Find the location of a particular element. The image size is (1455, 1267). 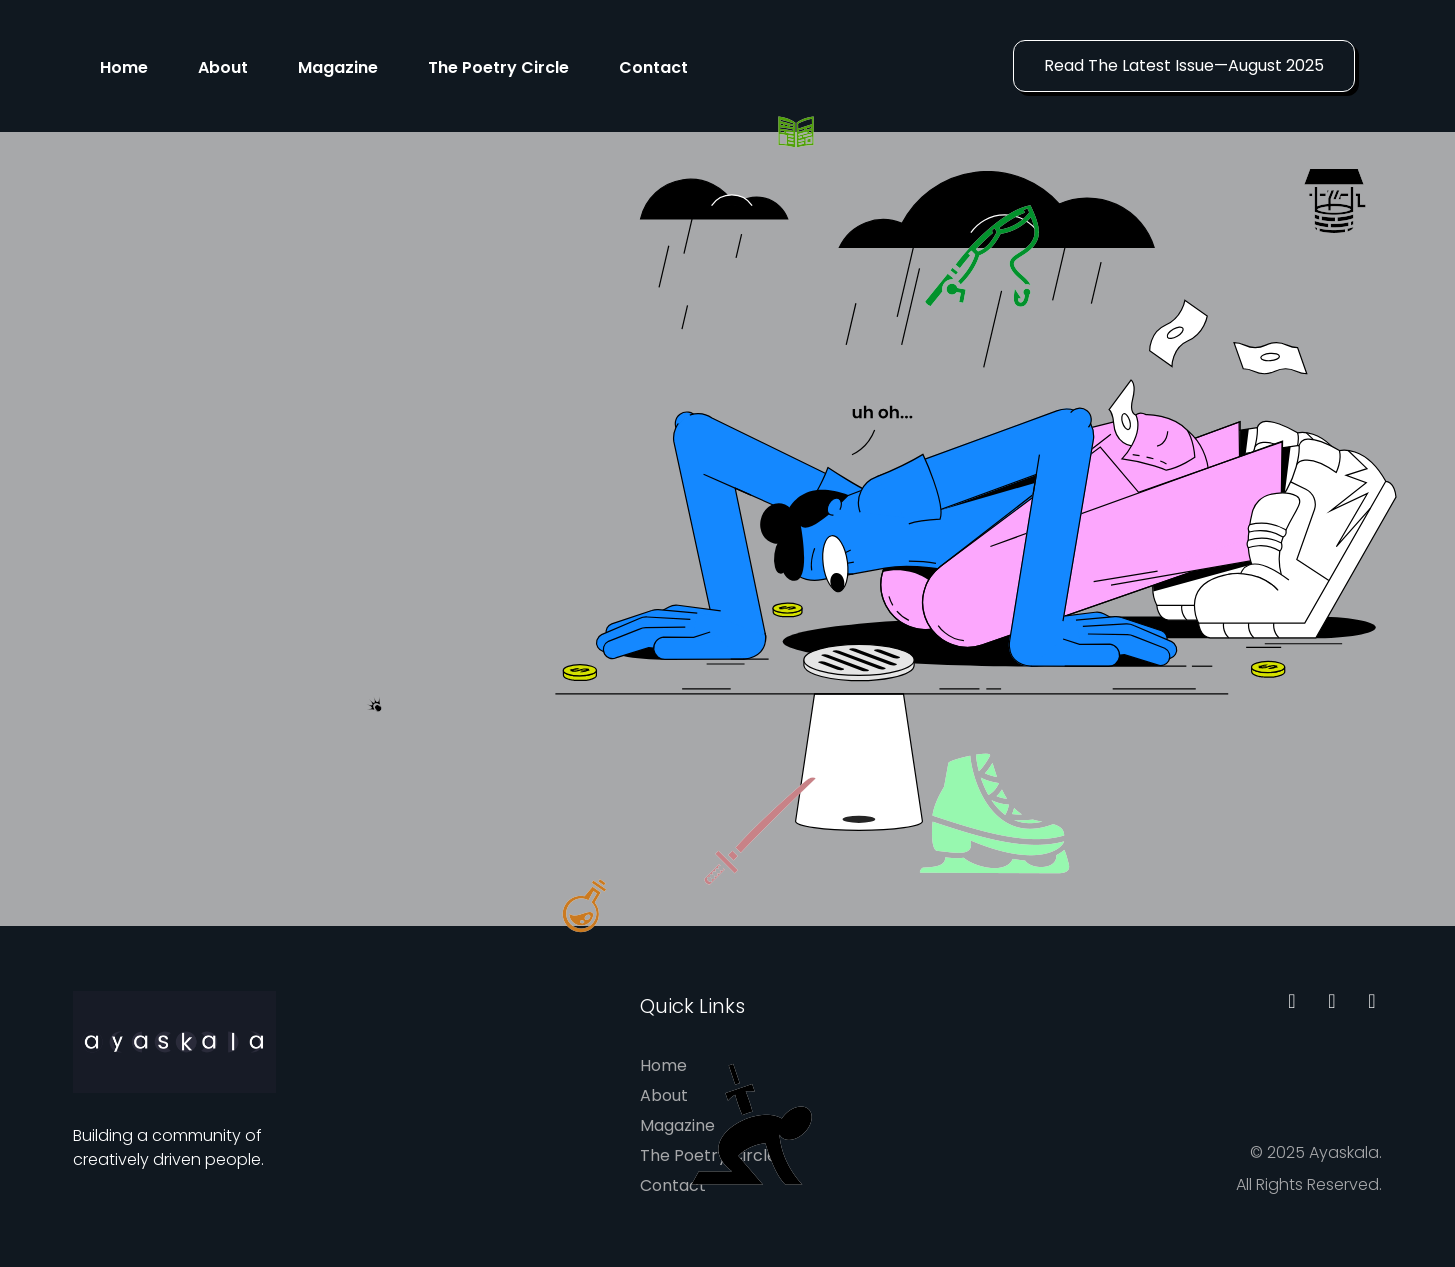

indicates a backstab or stealth attack ability is located at coordinates (752, 1123).